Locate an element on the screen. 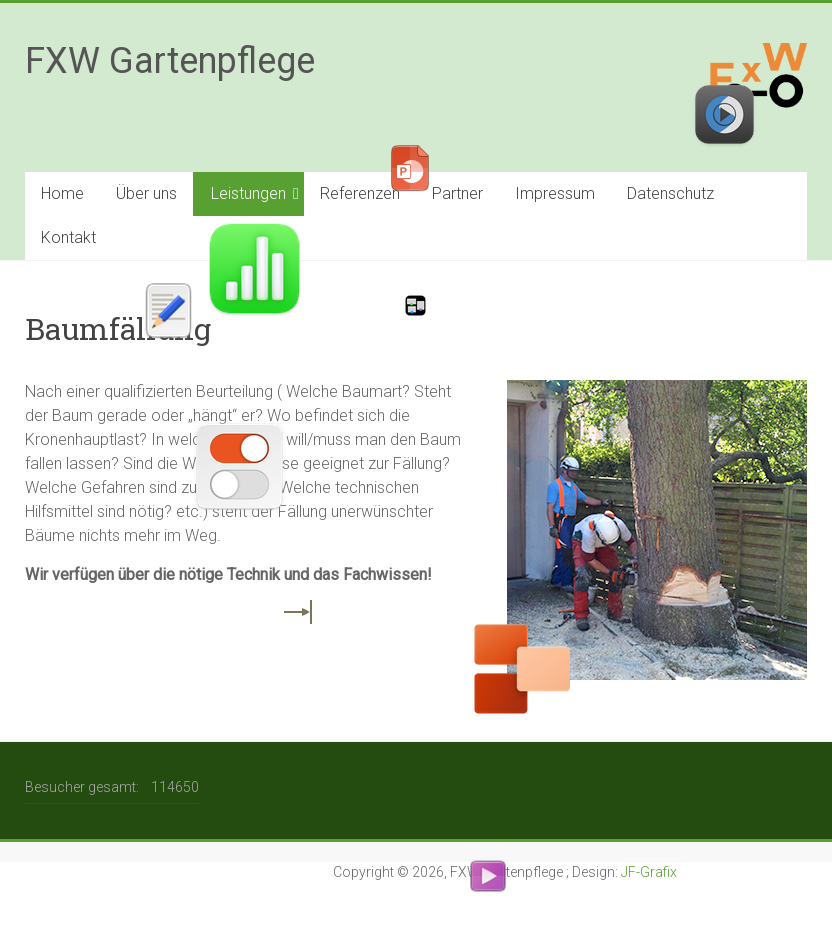 The height and width of the screenshot is (925, 832). open the text editor application is located at coordinates (168, 310).